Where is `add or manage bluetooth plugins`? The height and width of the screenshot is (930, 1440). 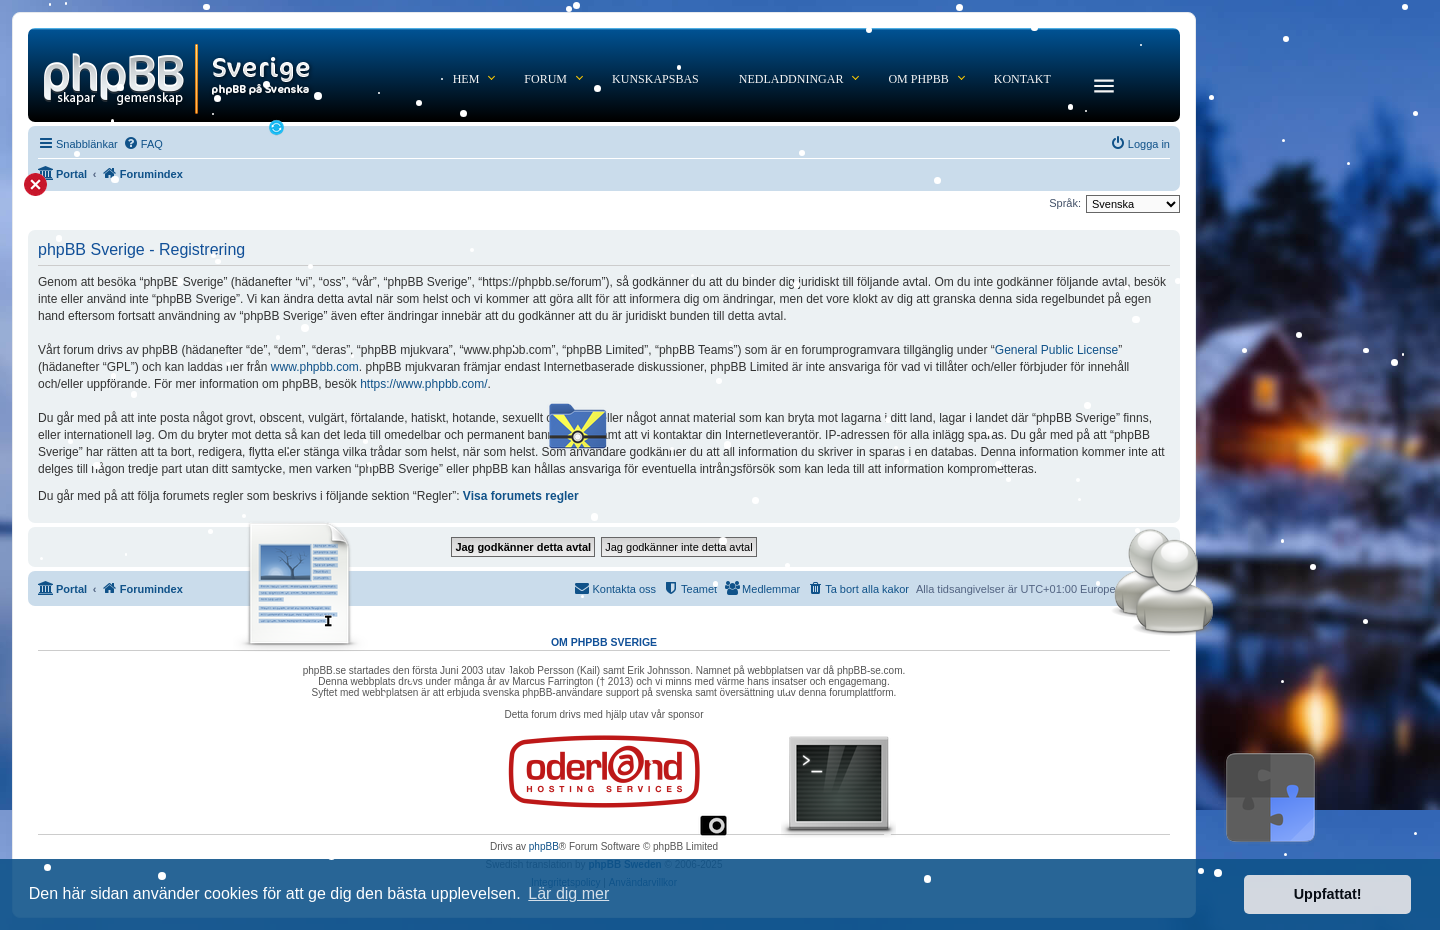
add or manage bluetooth plugins is located at coordinates (1270, 797).